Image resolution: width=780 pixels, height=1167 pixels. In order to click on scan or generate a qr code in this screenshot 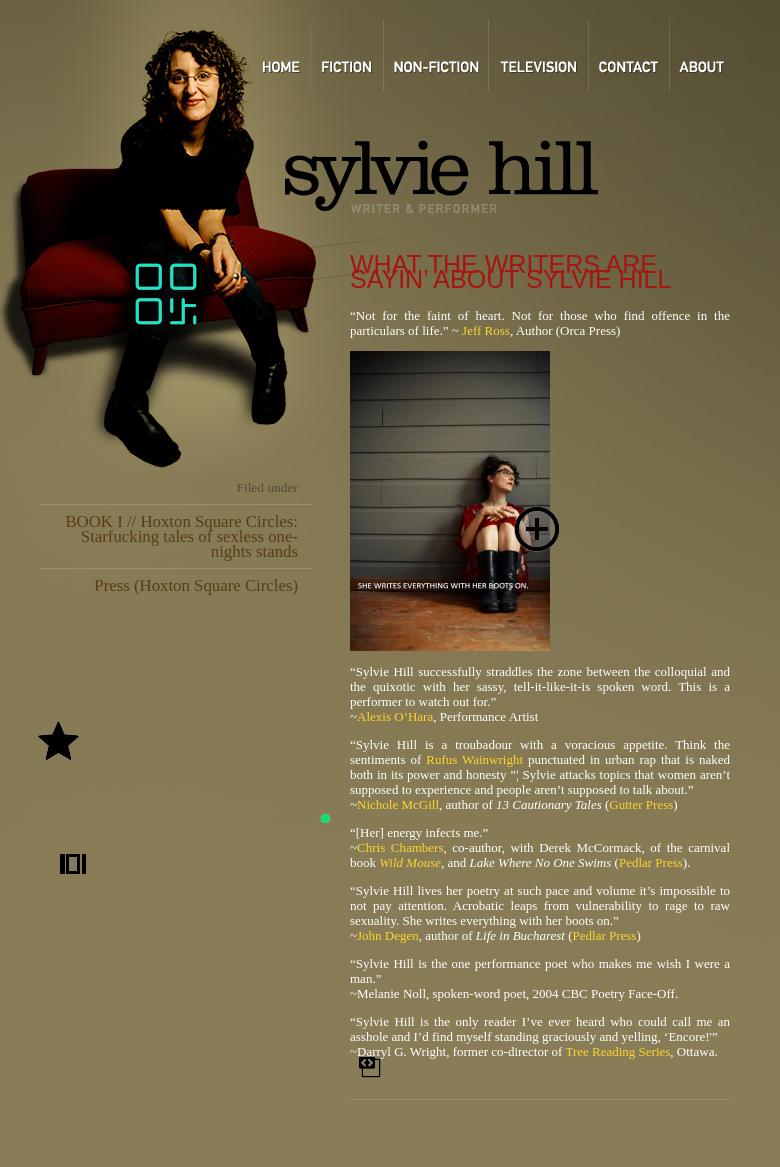, I will do `click(166, 294)`.